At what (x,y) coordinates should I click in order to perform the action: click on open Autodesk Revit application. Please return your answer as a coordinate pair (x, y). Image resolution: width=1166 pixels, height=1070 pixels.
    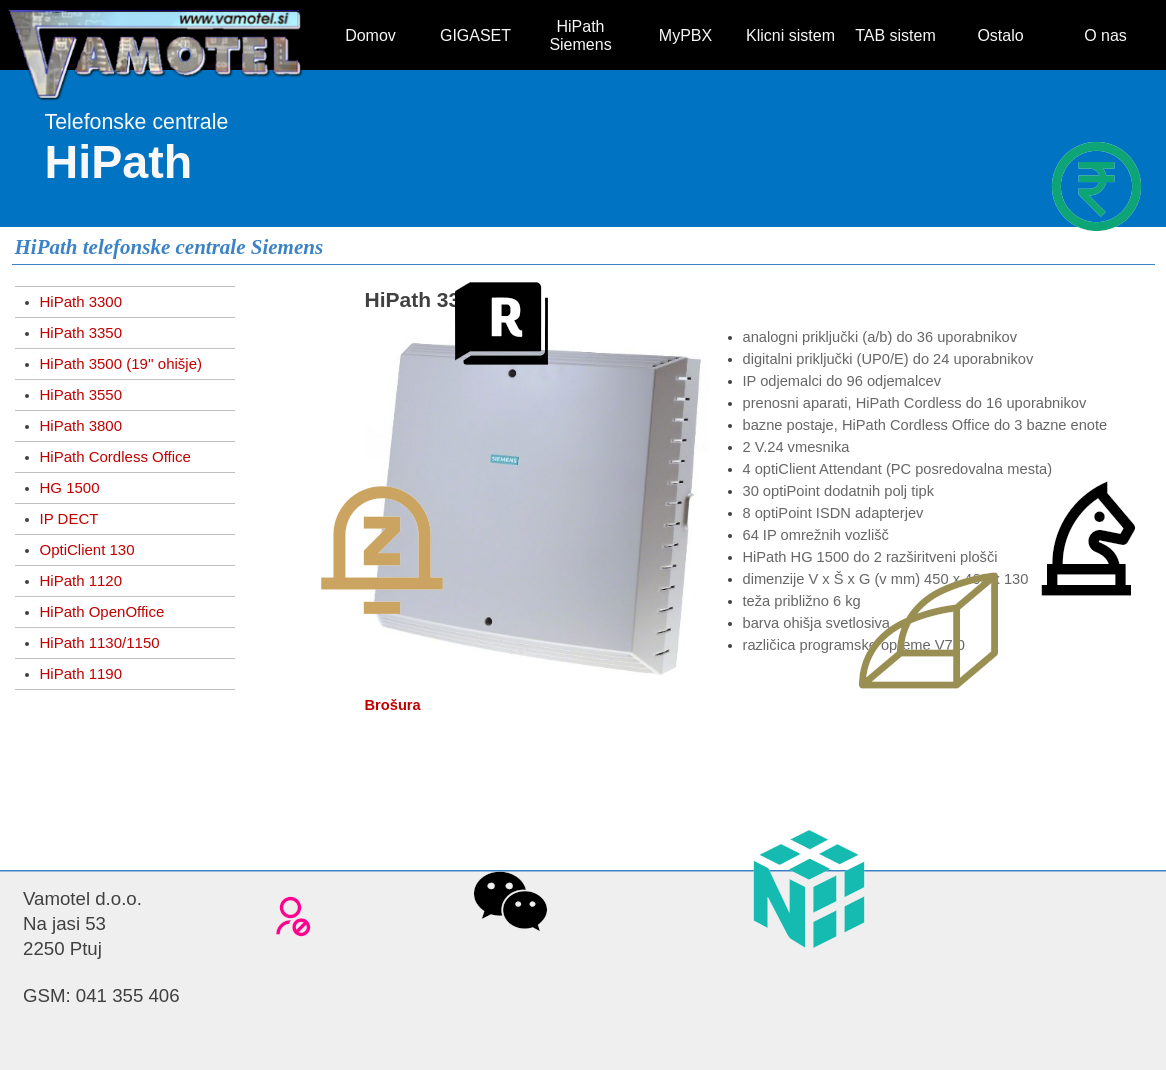
    Looking at the image, I should click on (501, 323).